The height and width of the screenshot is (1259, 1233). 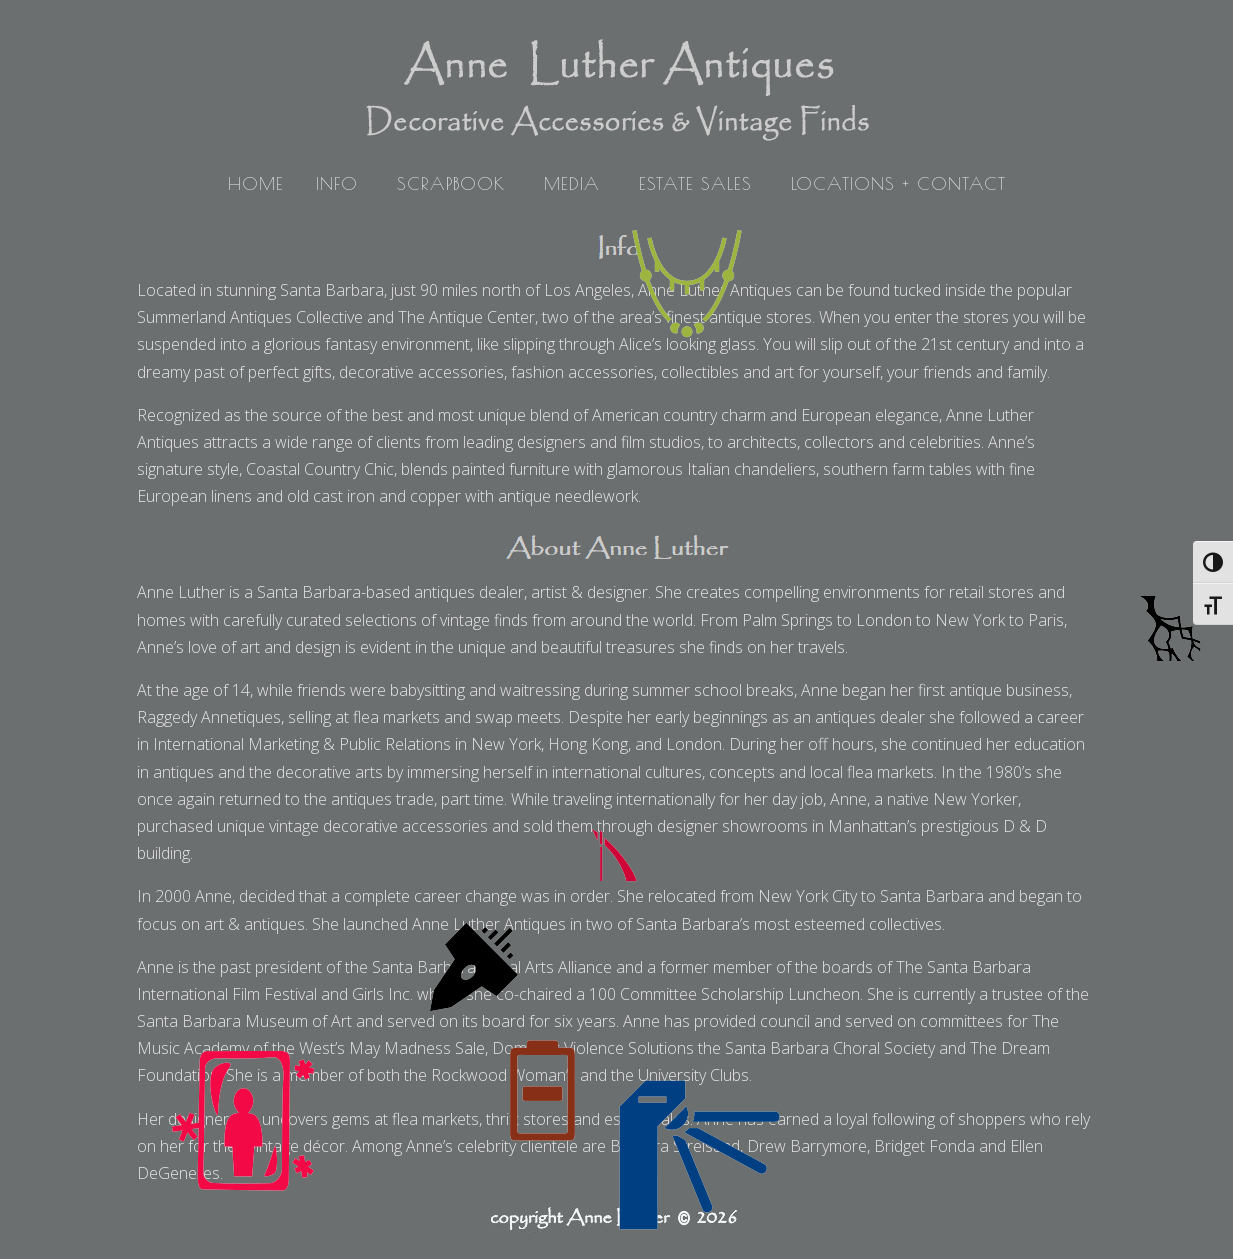 What do you see at coordinates (608, 854) in the screenshot?
I see `equip or select bow weapon` at bounding box center [608, 854].